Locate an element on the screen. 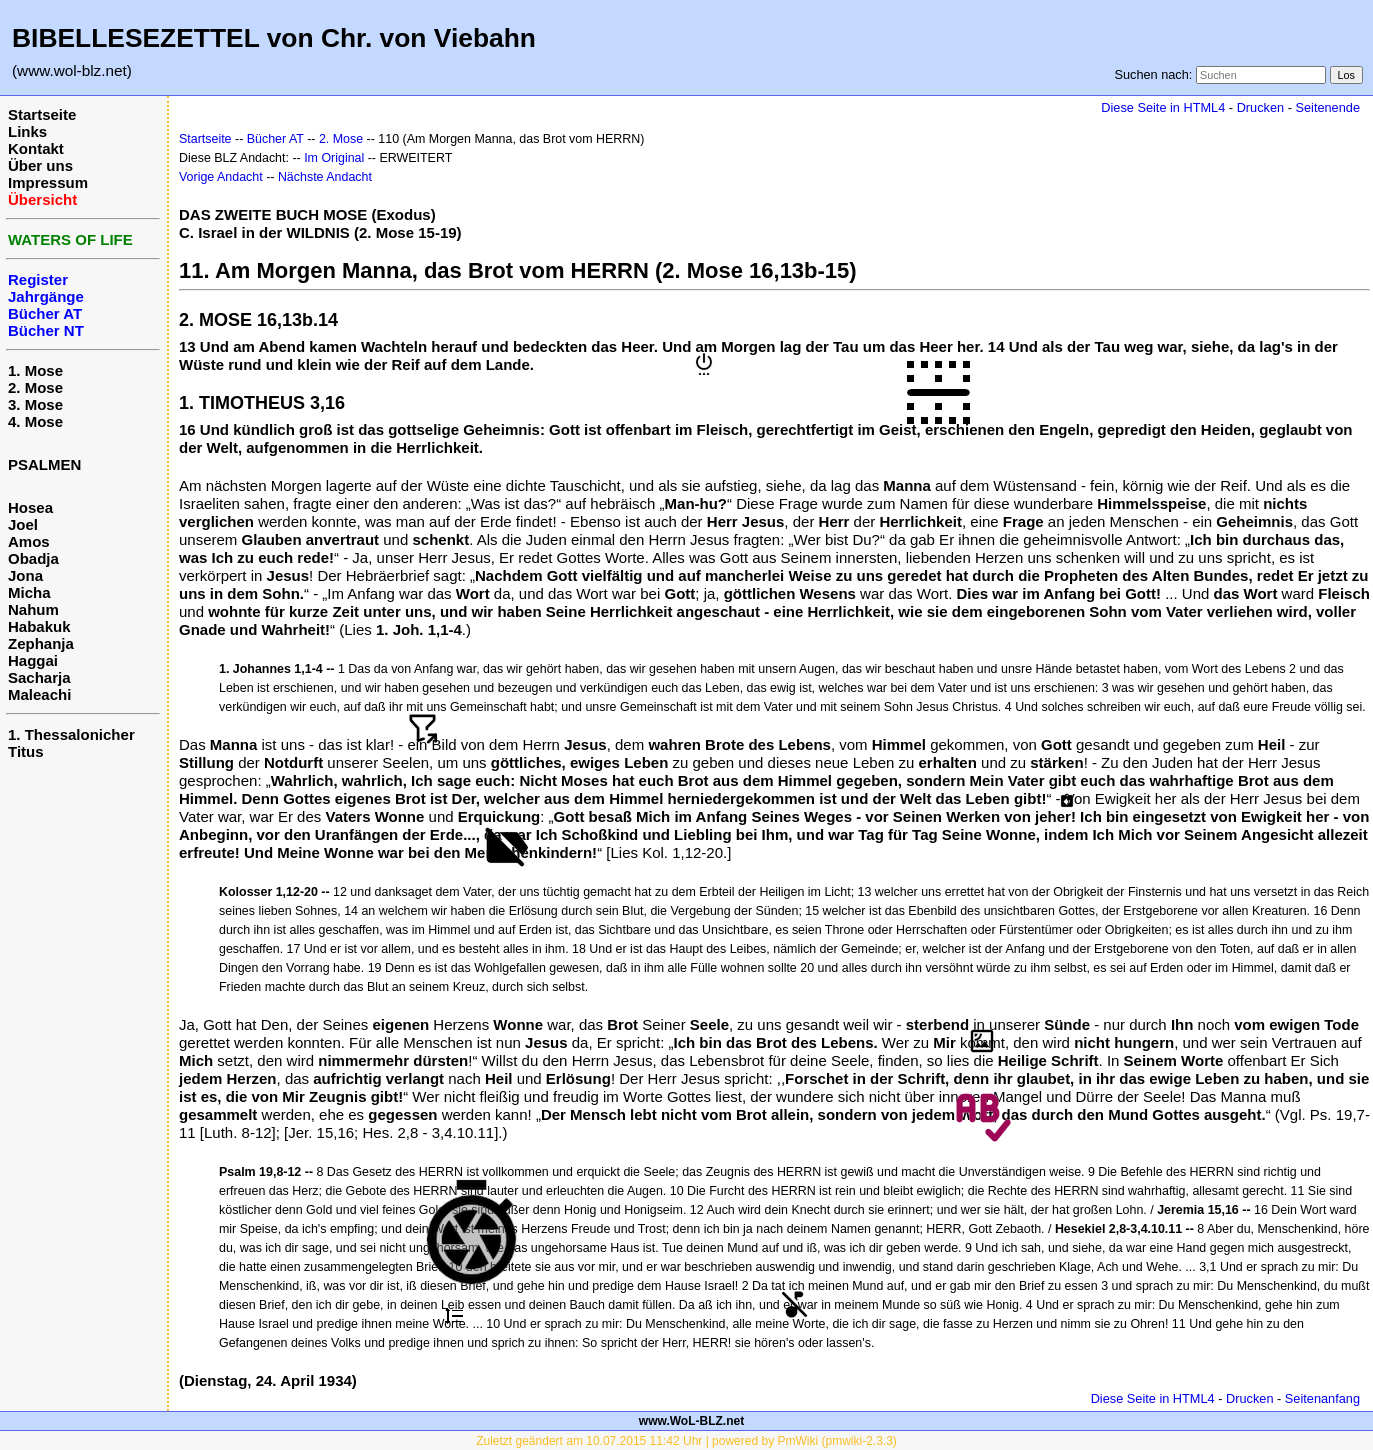  access power or shutdown settings is located at coordinates (704, 363).